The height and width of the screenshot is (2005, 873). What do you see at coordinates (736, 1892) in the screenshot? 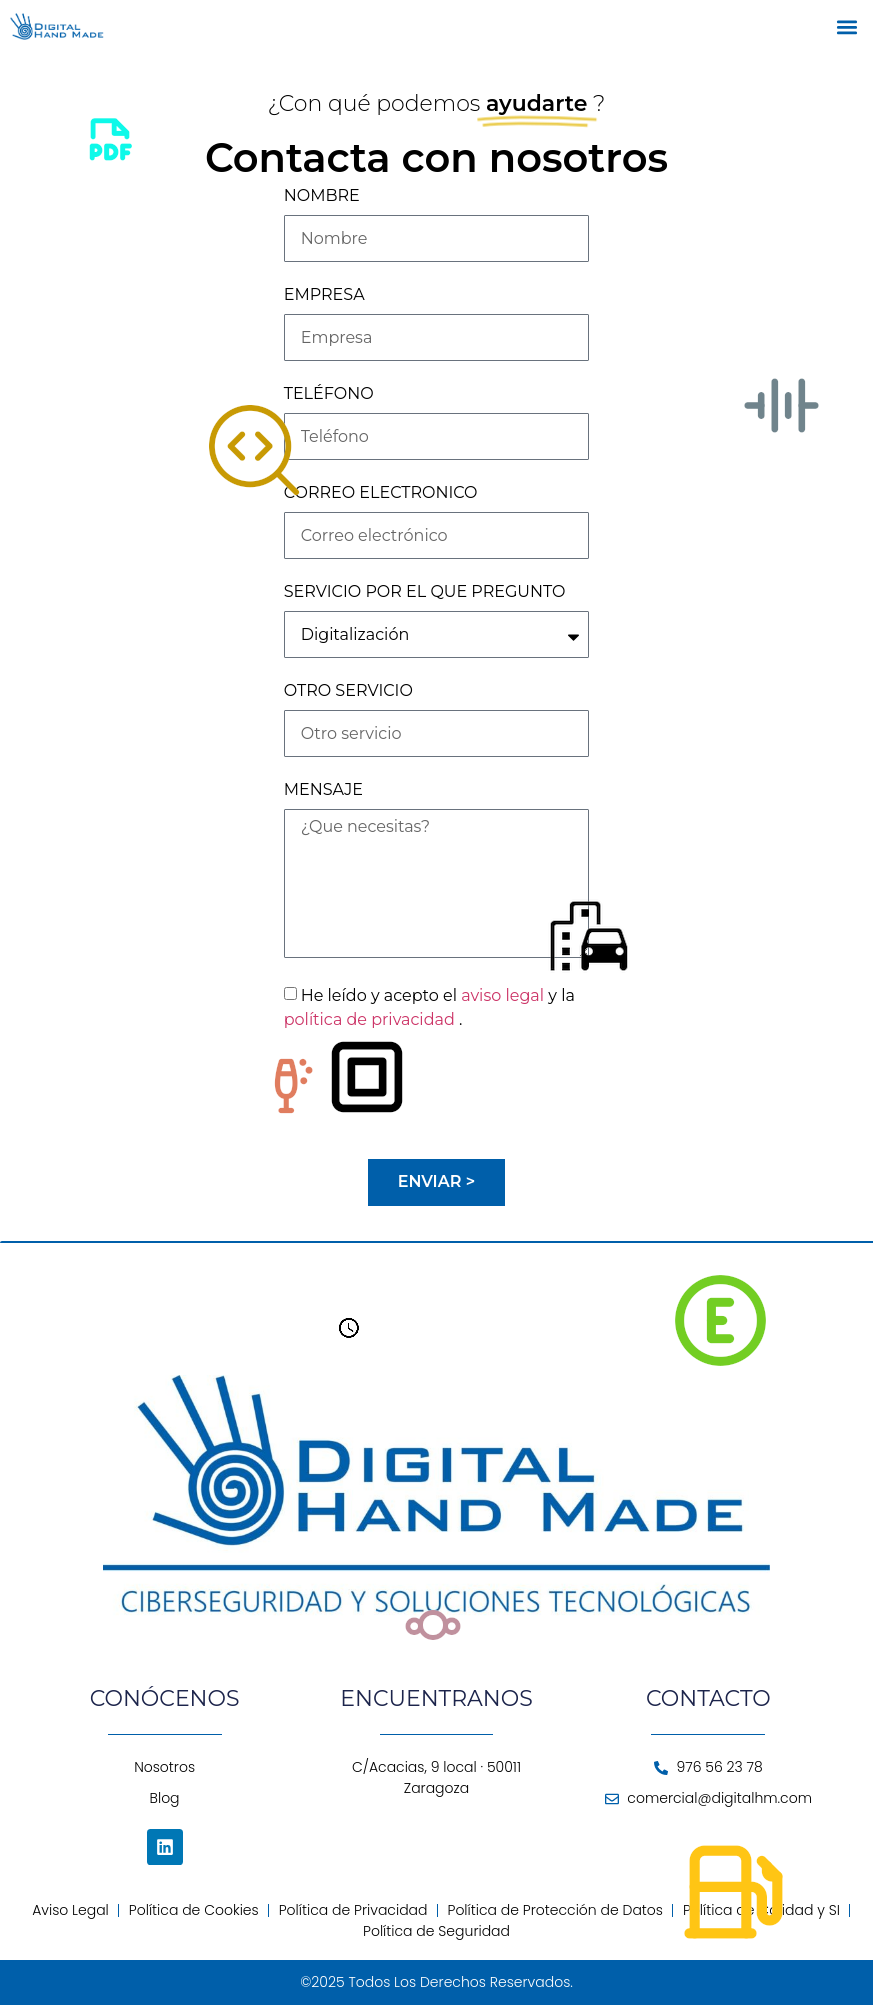
I see `find nearby gas stations` at bounding box center [736, 1892].